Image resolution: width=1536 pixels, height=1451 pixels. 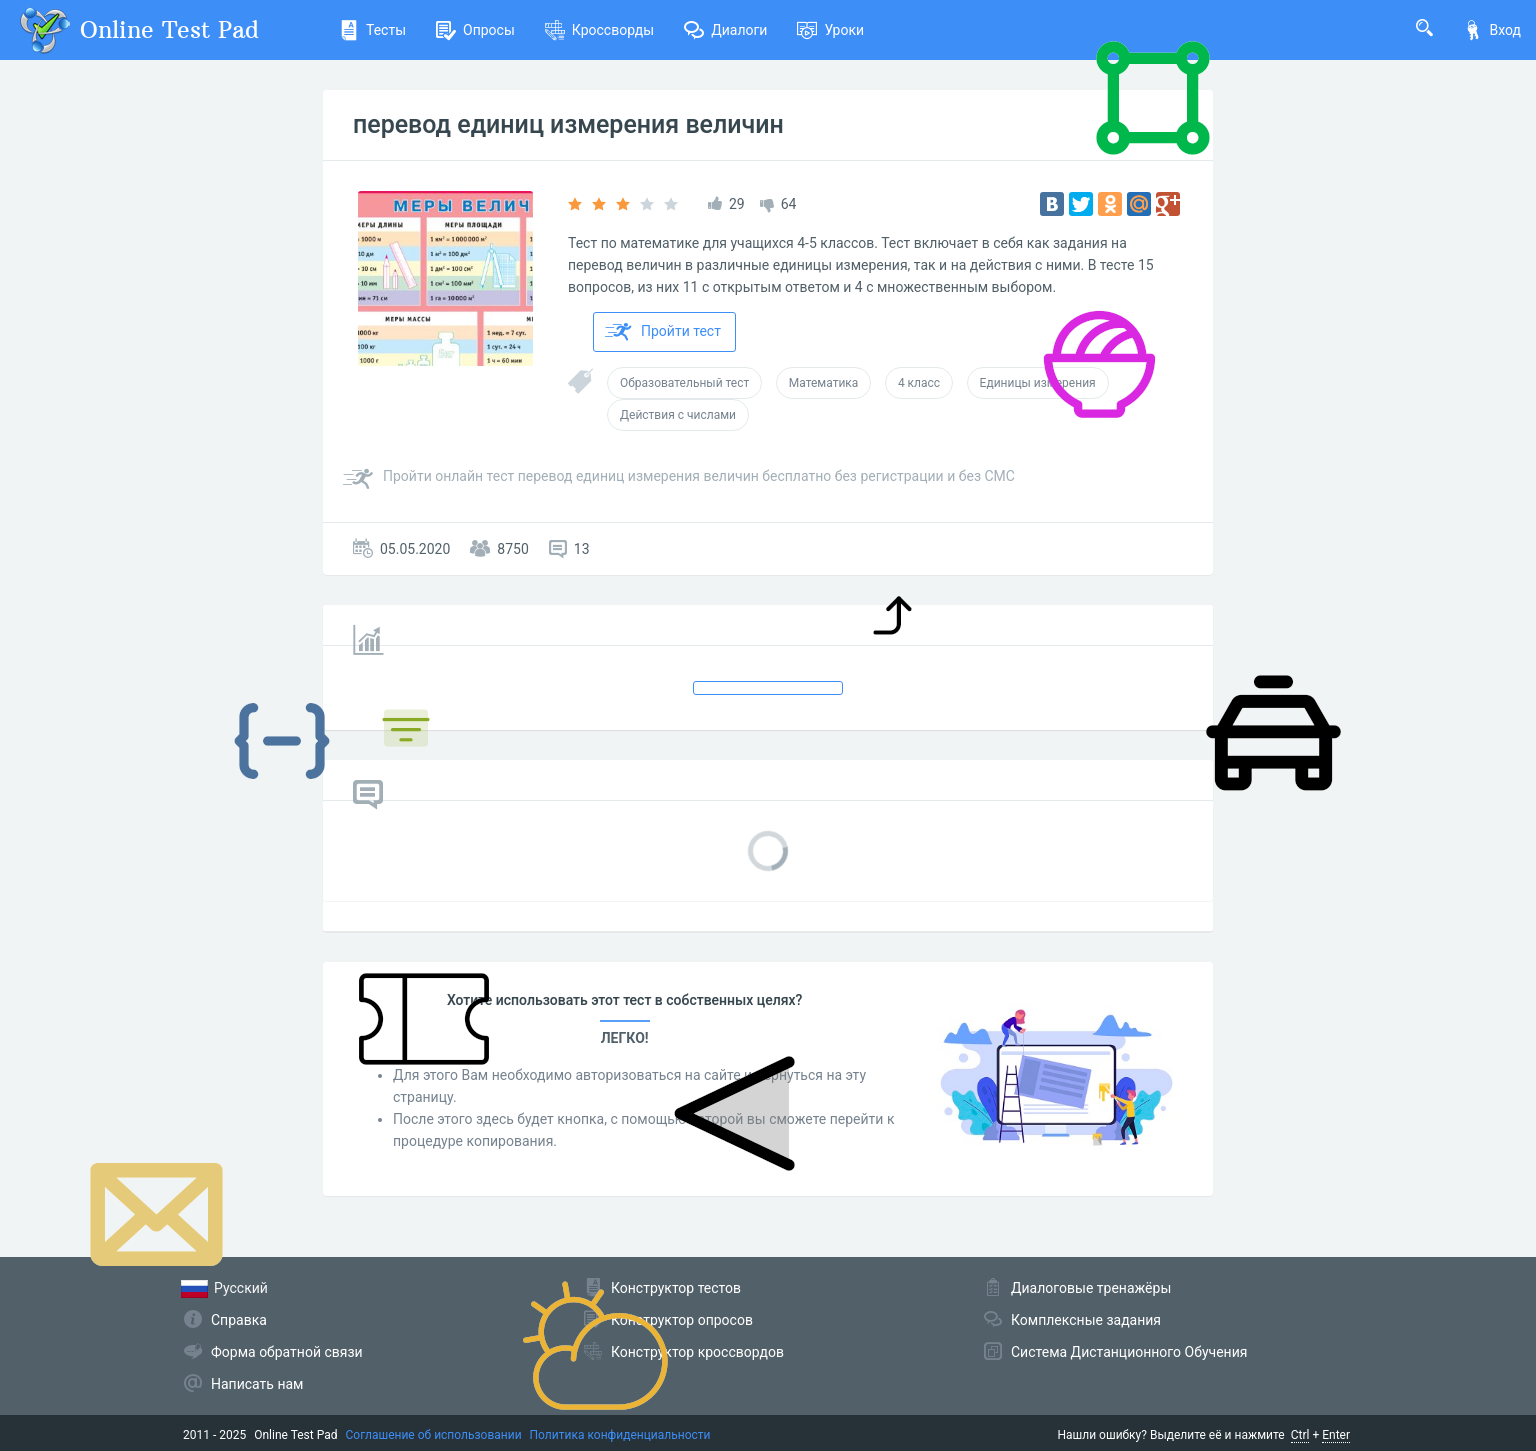 What do you see at coordinates (737, 1113) in the screenshot?
I see `navigate back to the previous screen` at bounding box center [737, 1113].